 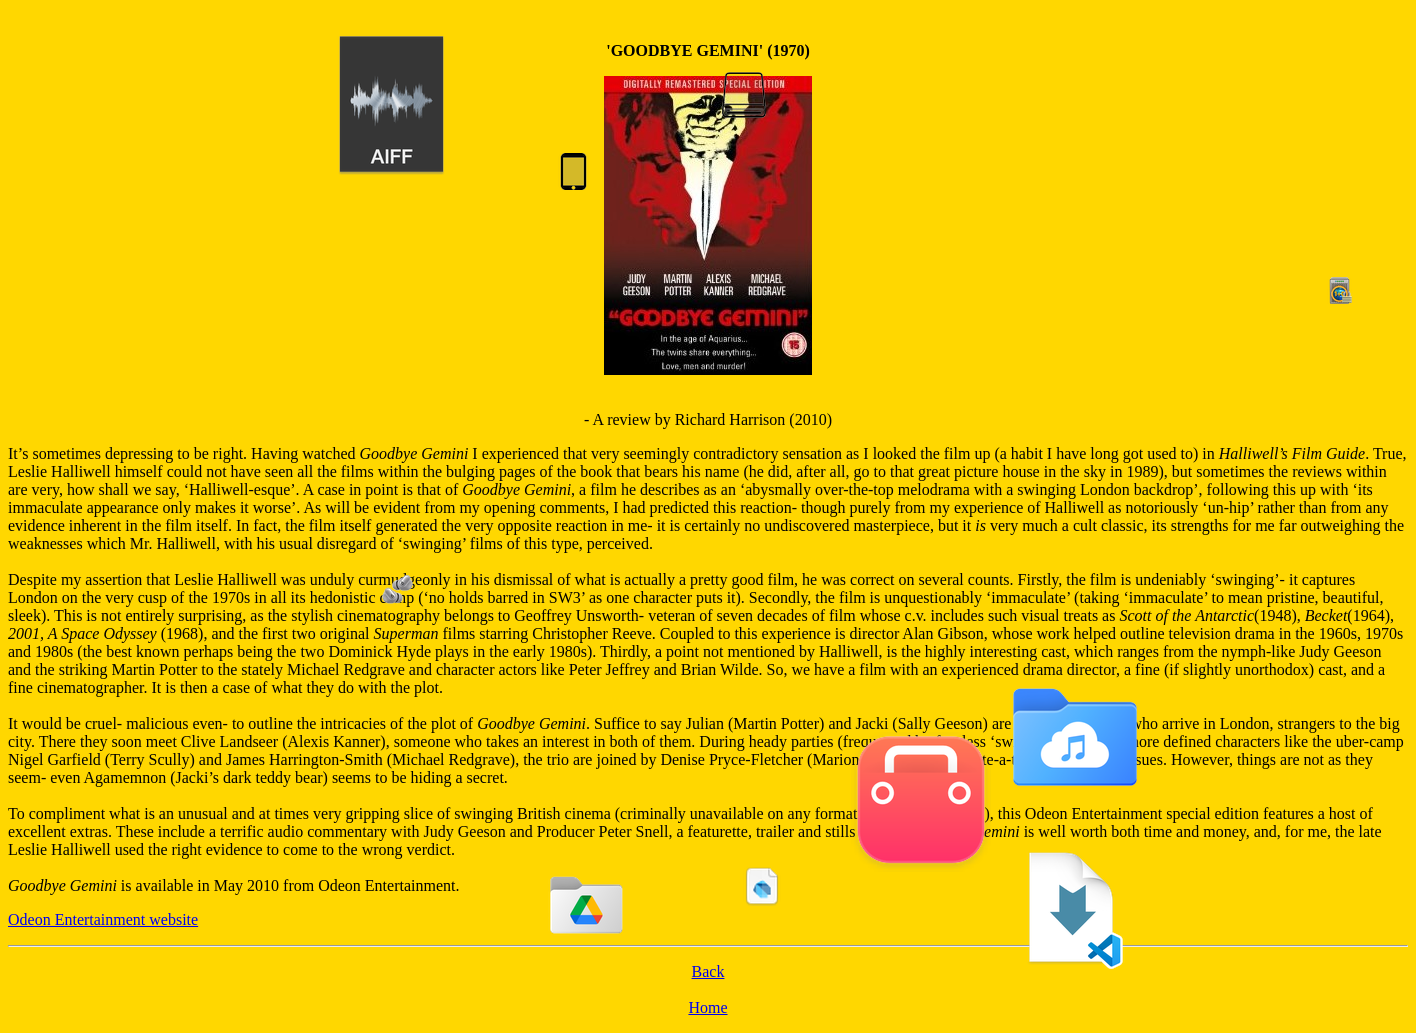 What do you see at coordinates (762, 886) in the screenshot?
I see `dart programming language source file` at bounding box center [762, 886].